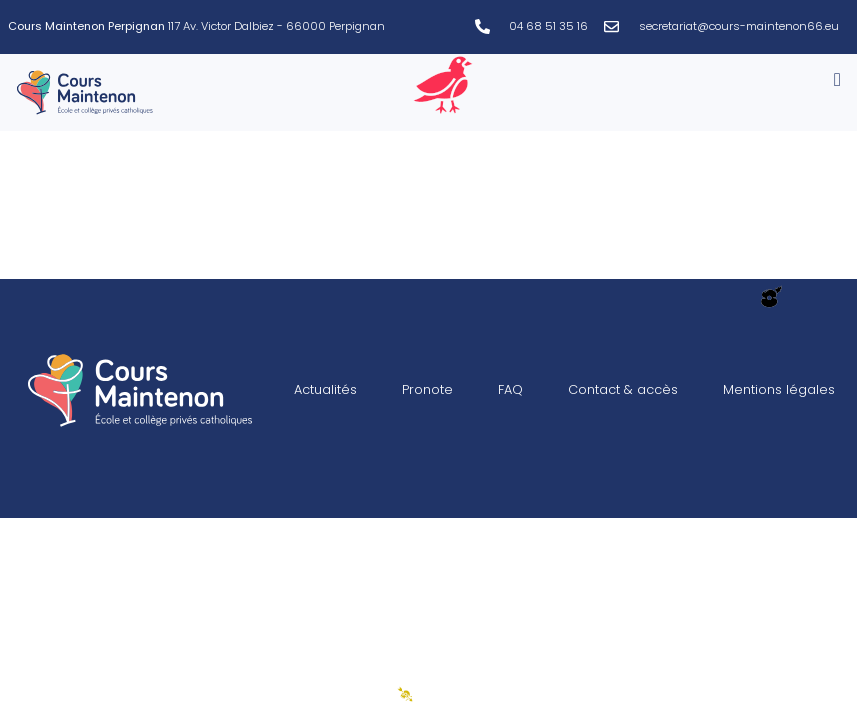 The image size is (857, 720). I want to click on decorative bird illustration for nature-themed game, so click(443, 85).